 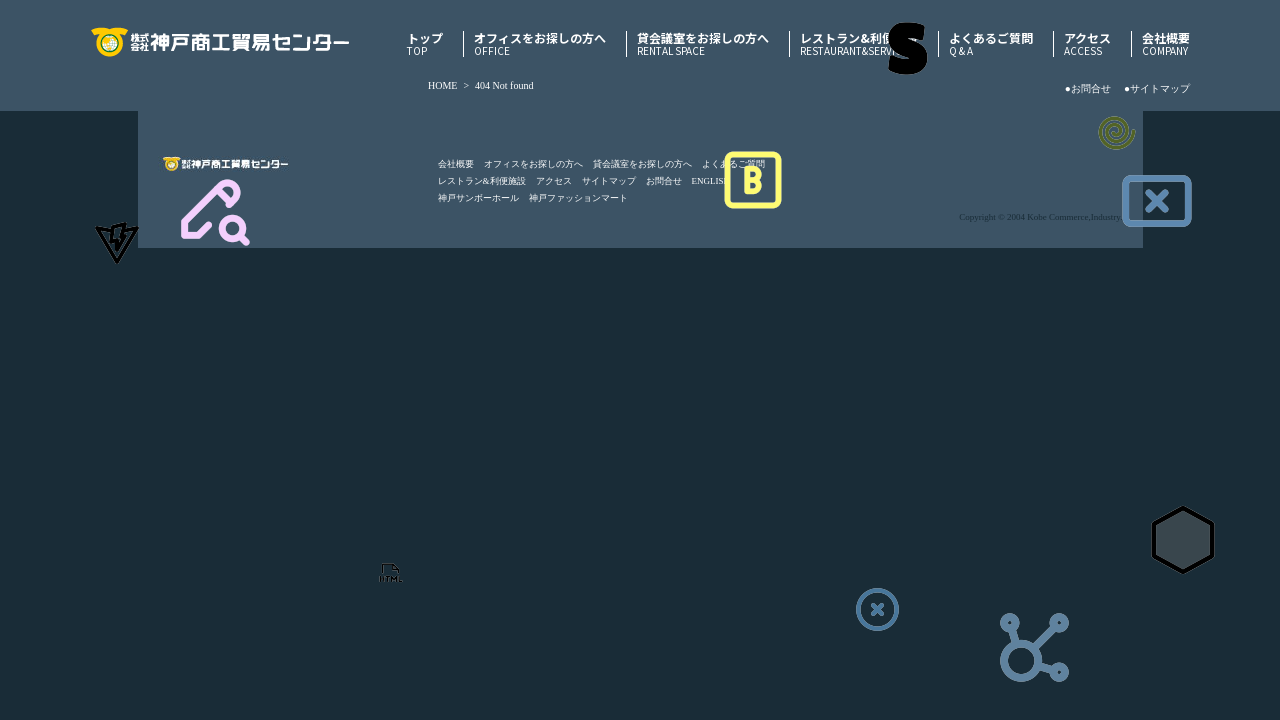 I want to click on indicates loading or processing in progress, so click(x=1117, y=133).